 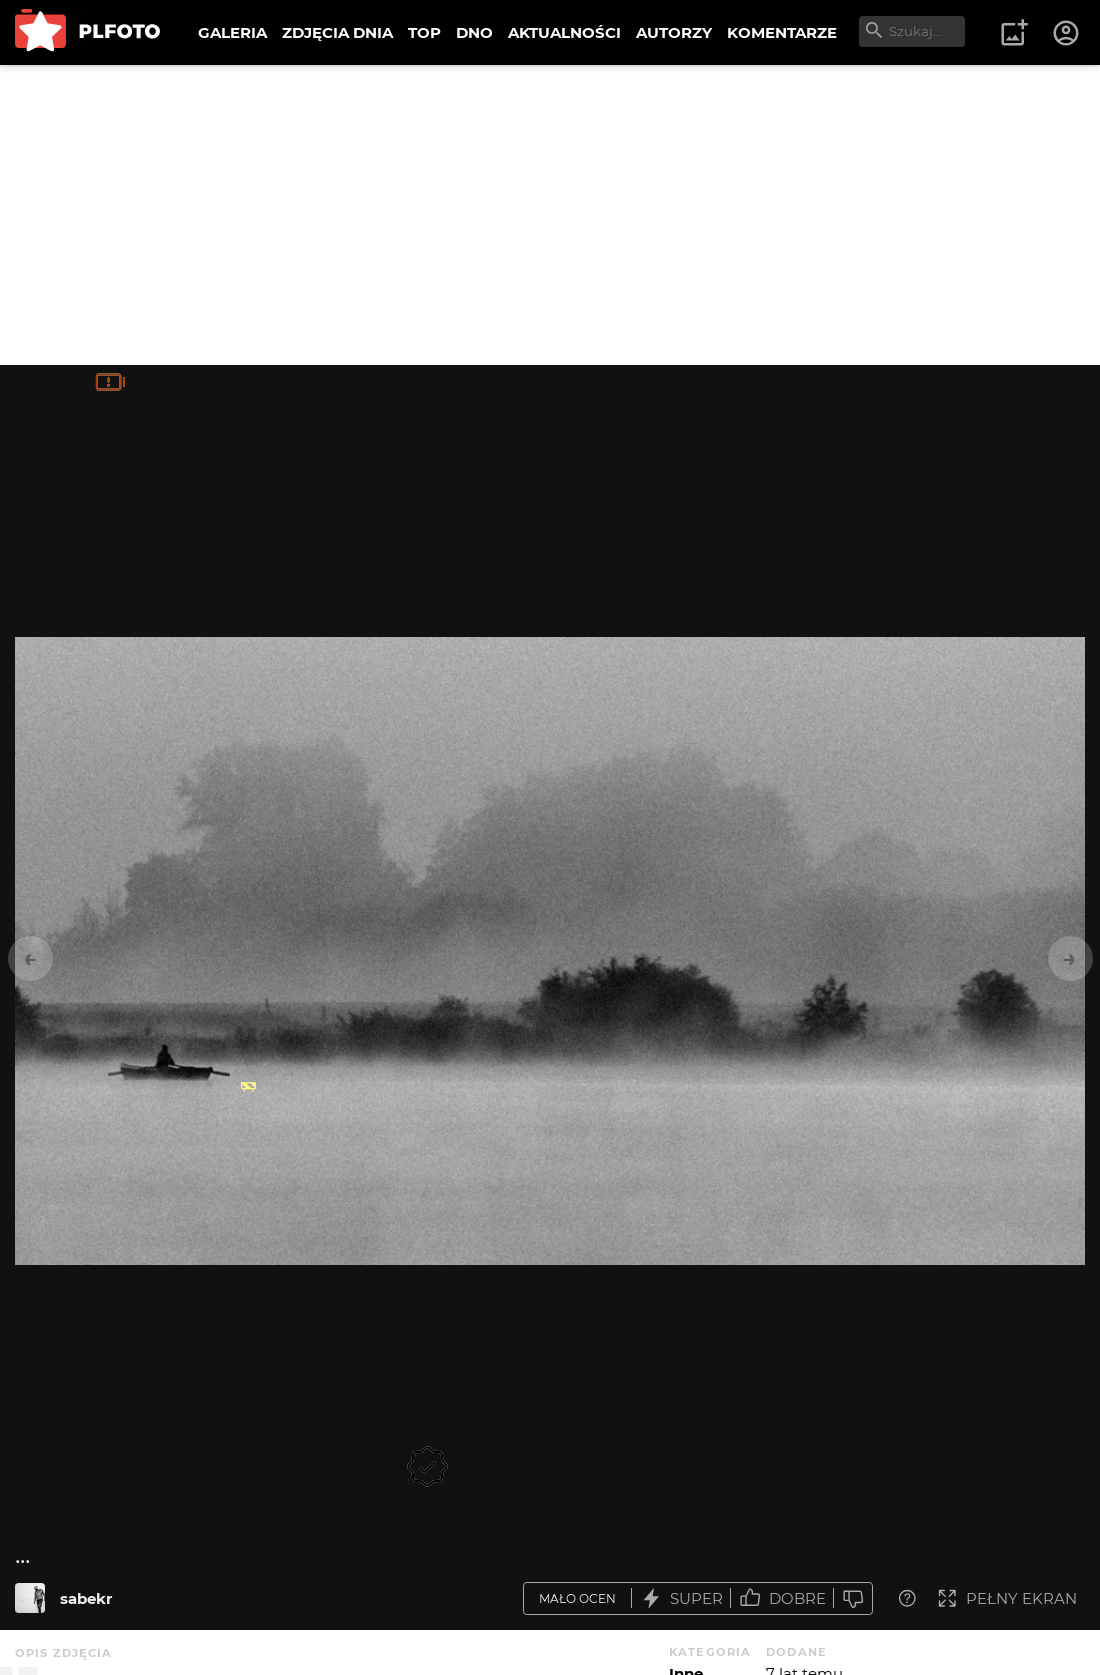 I want to click on indicates a blocked or restricted area, so click(x=248, y=1086).